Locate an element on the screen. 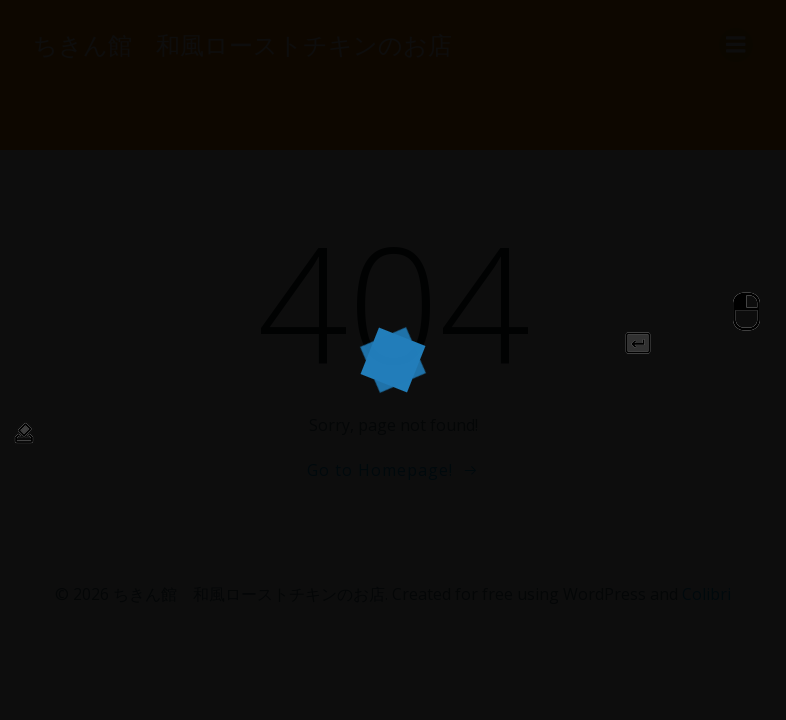 The width and height of the screenshot is (786, 720). cast your vote or submit a ballot is located at coordinates (24, 433).